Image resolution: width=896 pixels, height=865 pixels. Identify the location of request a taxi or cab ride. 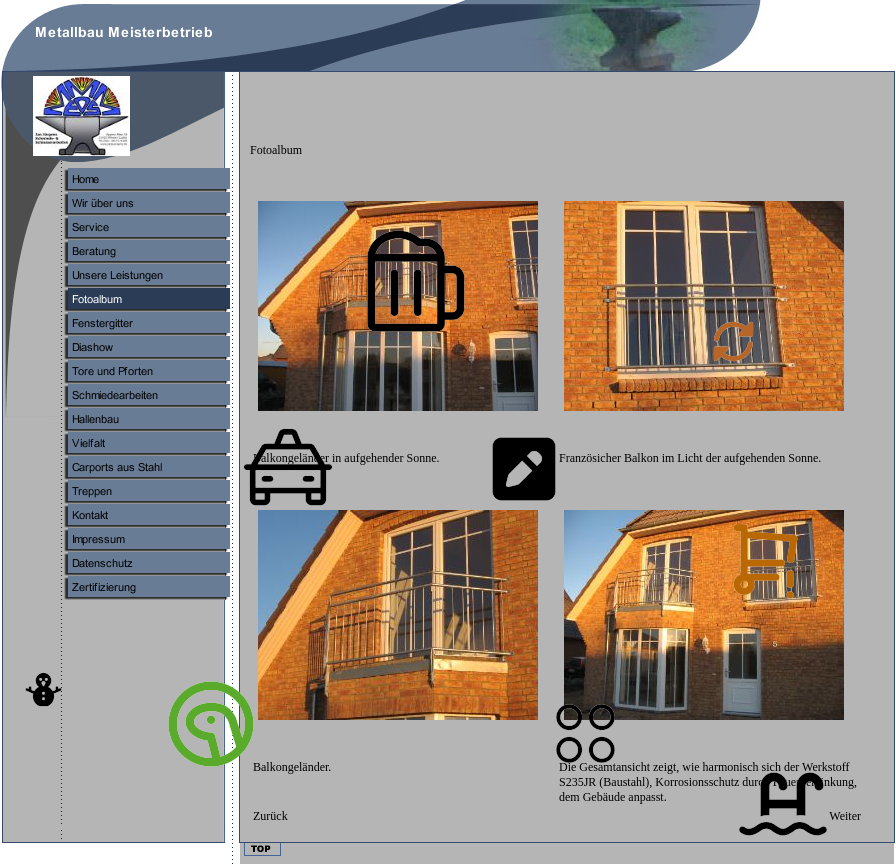
(288, 473).